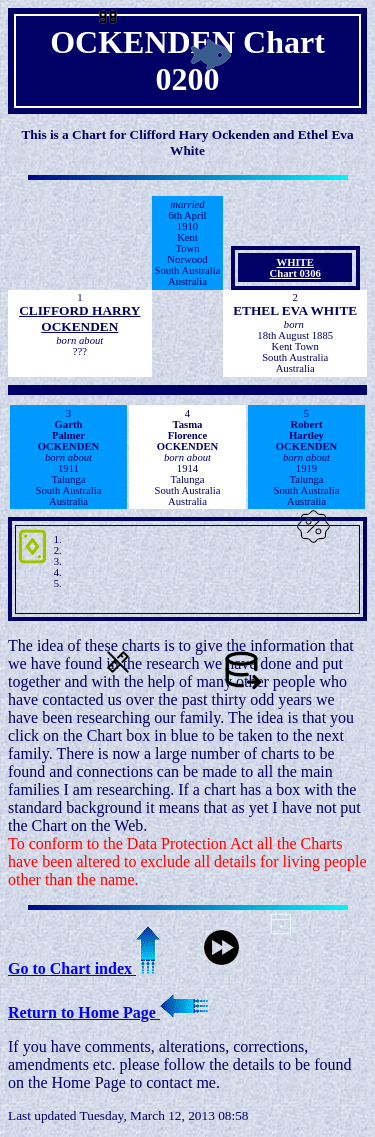  Describe the element at coordinates (118, 662) in the screenshot. I see `disable measurement tools` at that location.